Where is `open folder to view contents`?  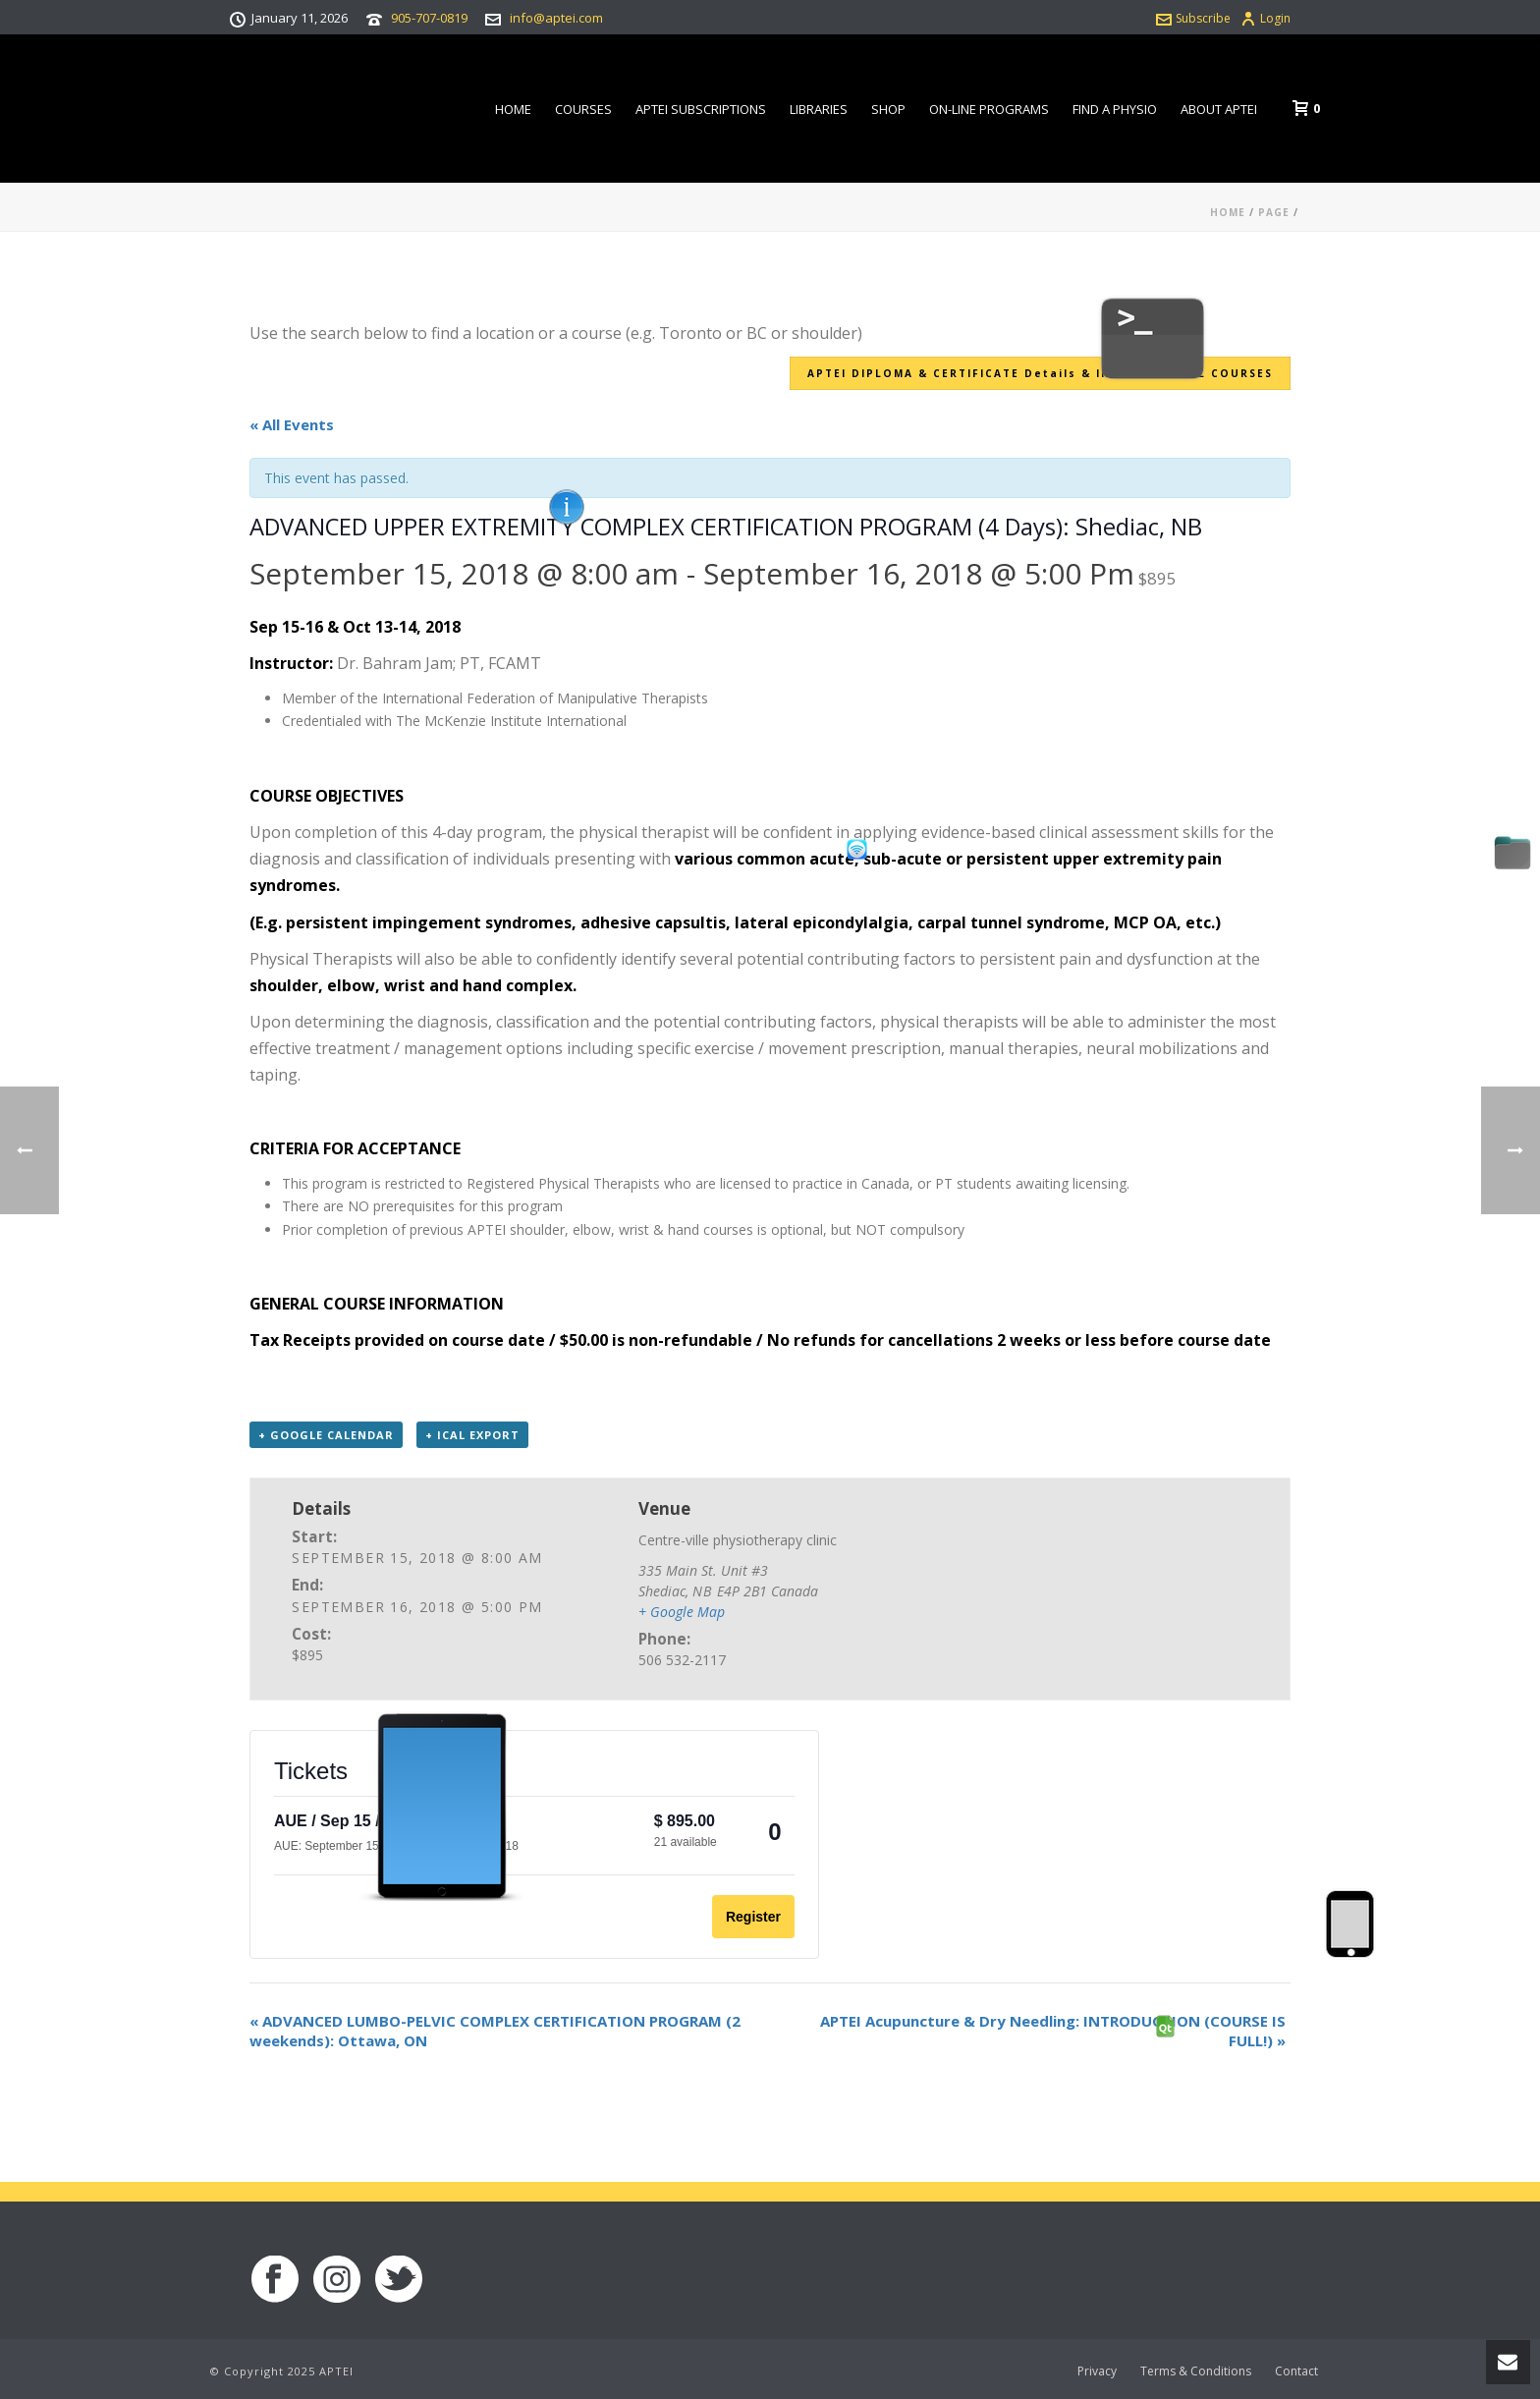
open folder to view contents is located at coordinates (1512, 853).